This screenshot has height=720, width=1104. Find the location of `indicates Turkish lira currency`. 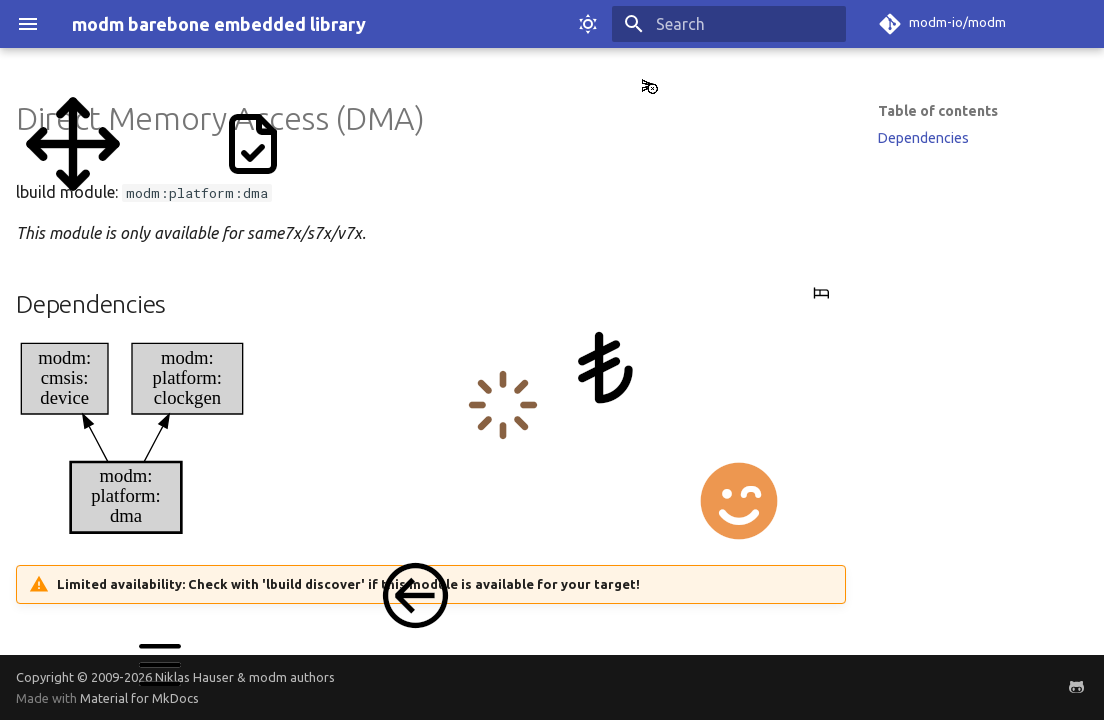

indicates Turkish lira currency is located at coordinates (607, 365).